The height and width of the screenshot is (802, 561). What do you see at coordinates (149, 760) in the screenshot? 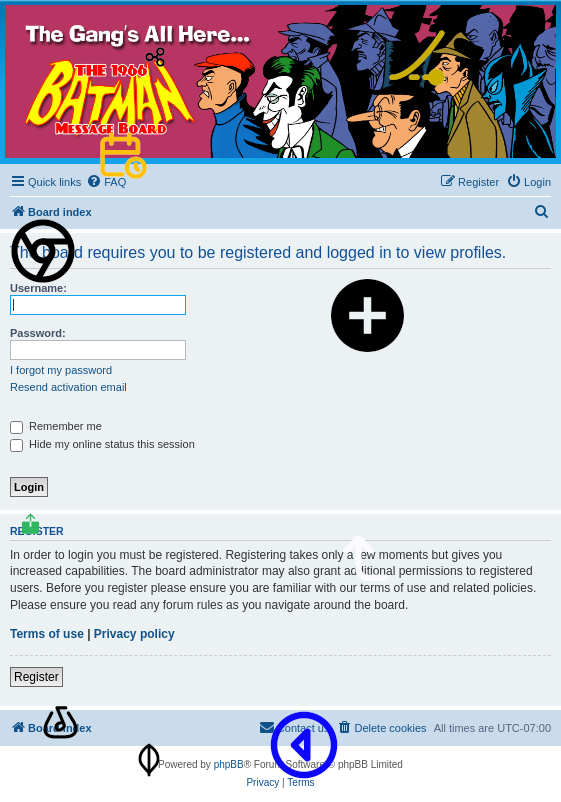
I see `MongoDB database service logo` at bounding box center [149, 760].